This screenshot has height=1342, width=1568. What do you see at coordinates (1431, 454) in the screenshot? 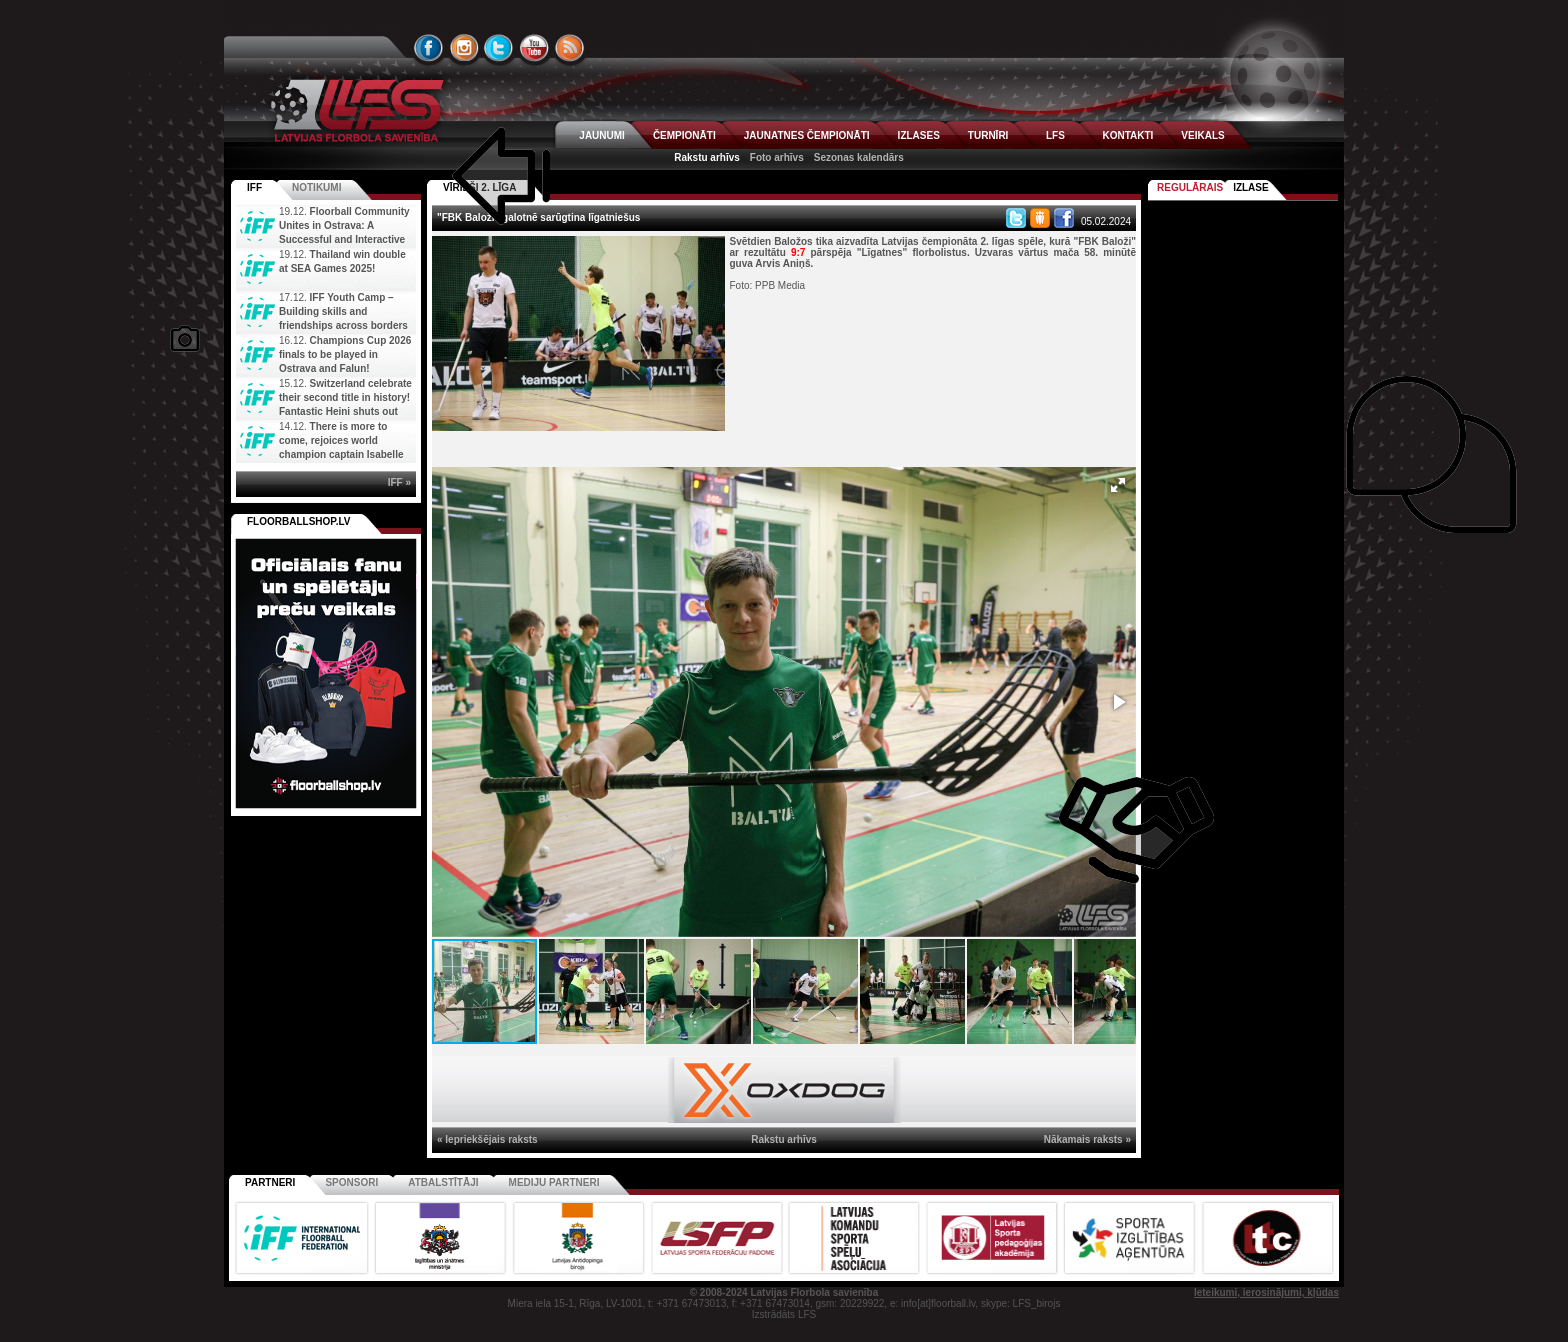
I see `open chat or messaging` at bounding box center [1431, 454].